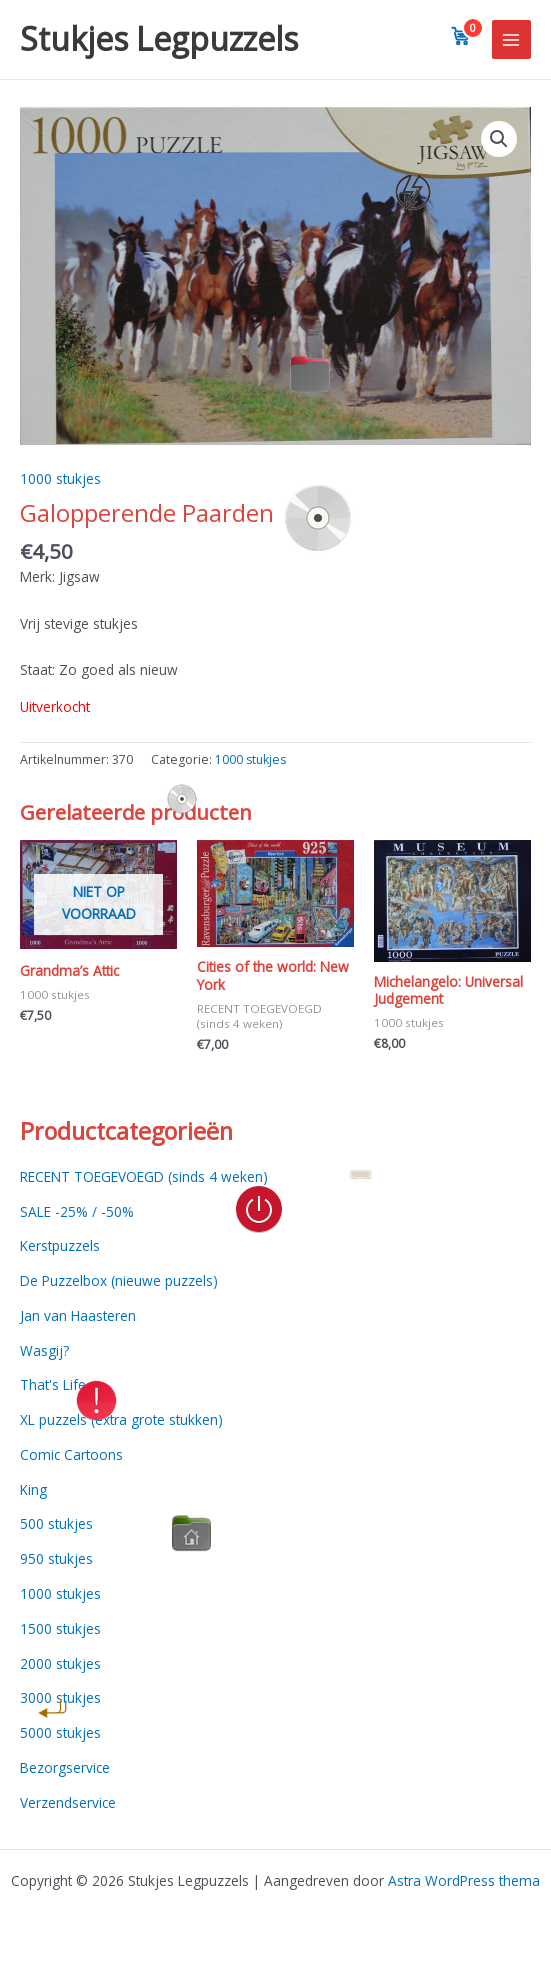 The width and height of the screenshot is (551, 1970). What do you see at coordinates (52, 1709) in the screenshot?
I see `reply to all recipients of an email` at bounding box center [52, 1709].